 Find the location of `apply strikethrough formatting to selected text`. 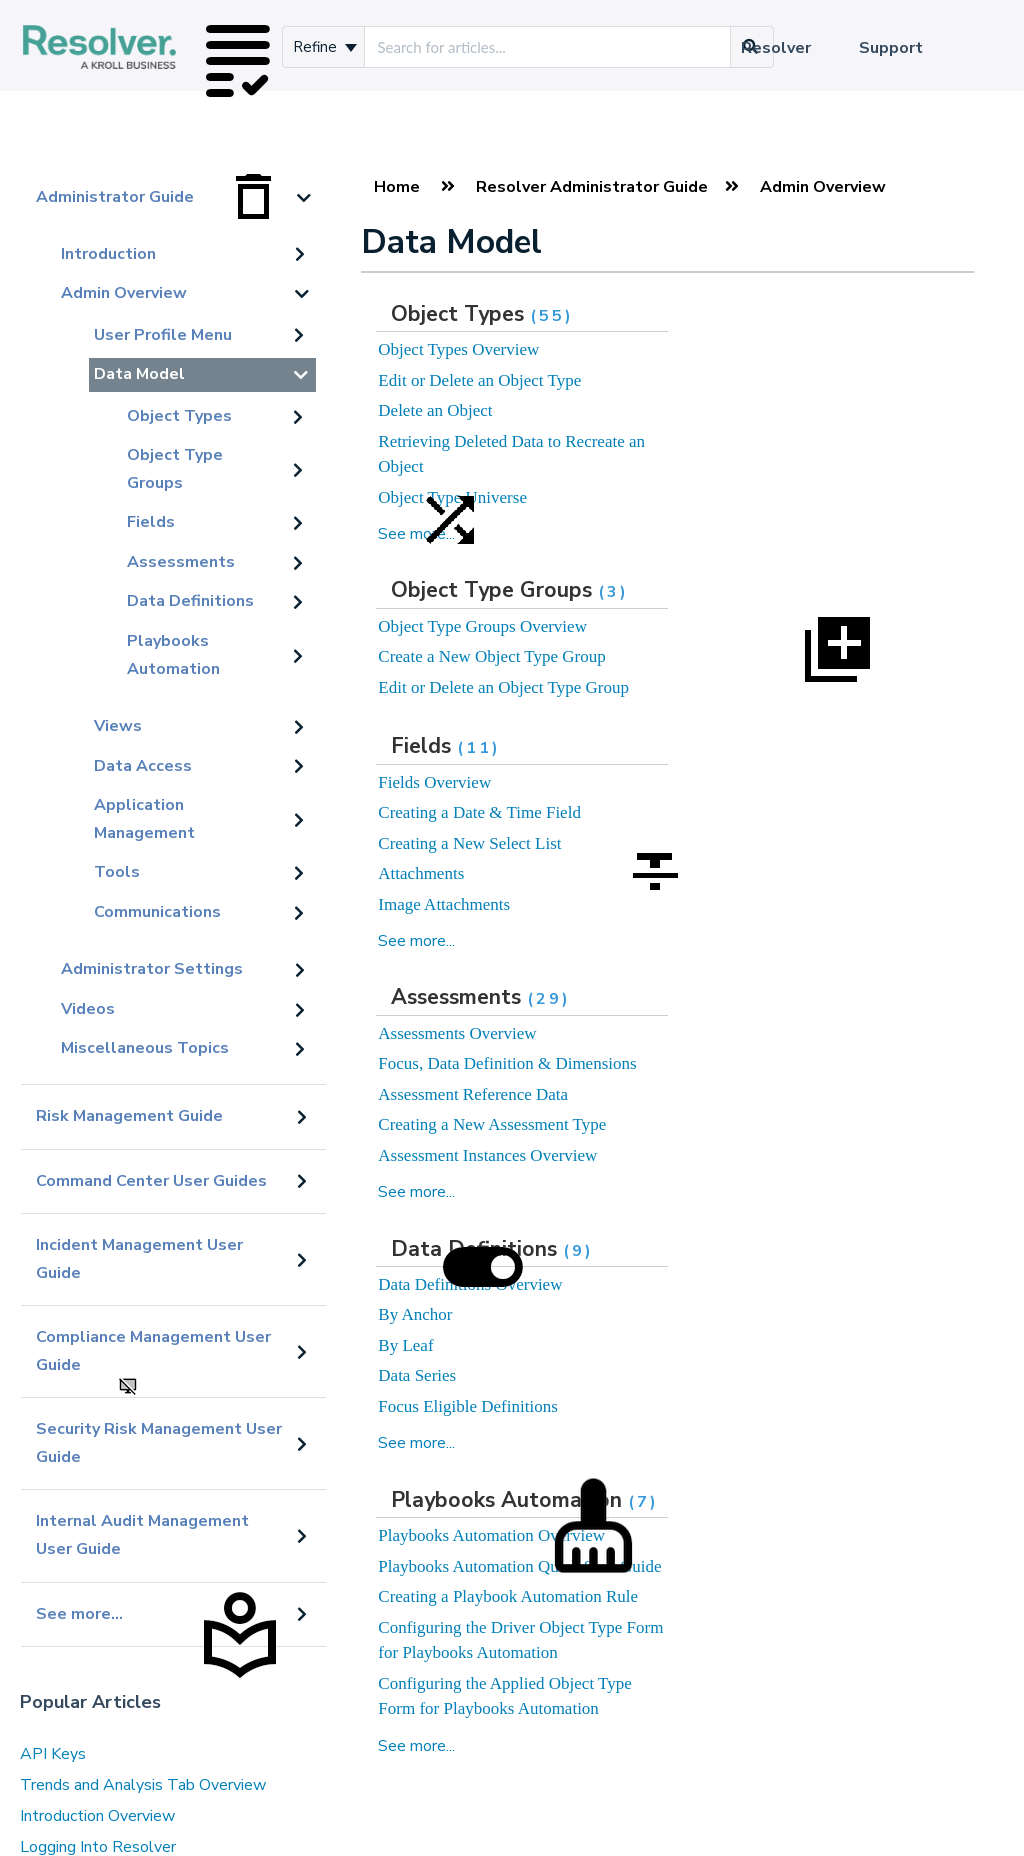

apply strikethrough formatting to selected text is located at coordinates (655, 873).